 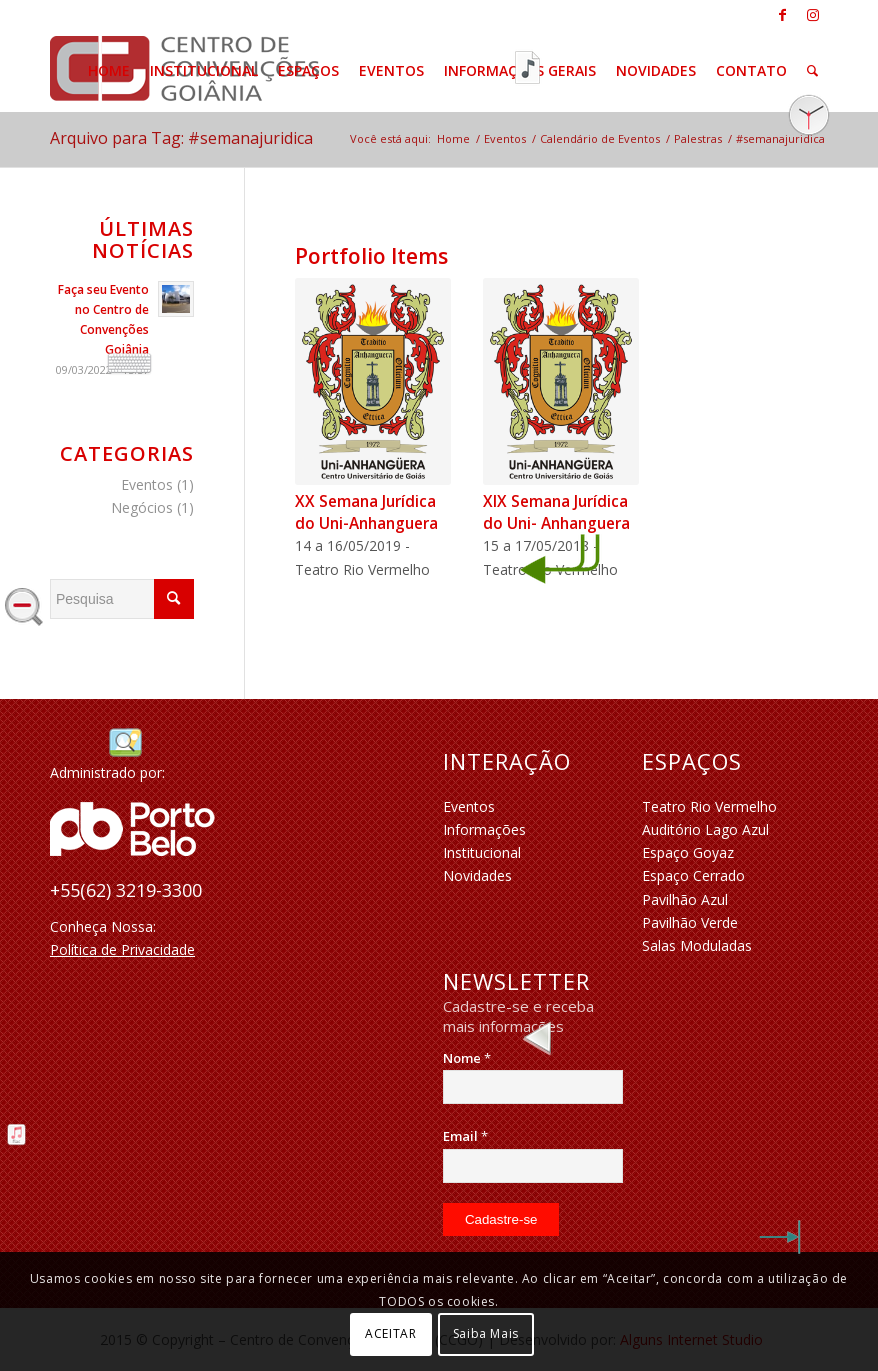 What do you see at coordinates (780, 1237) in the screenshot?
I see `jump to the last item in a list` at bounding box center [780, 1237].